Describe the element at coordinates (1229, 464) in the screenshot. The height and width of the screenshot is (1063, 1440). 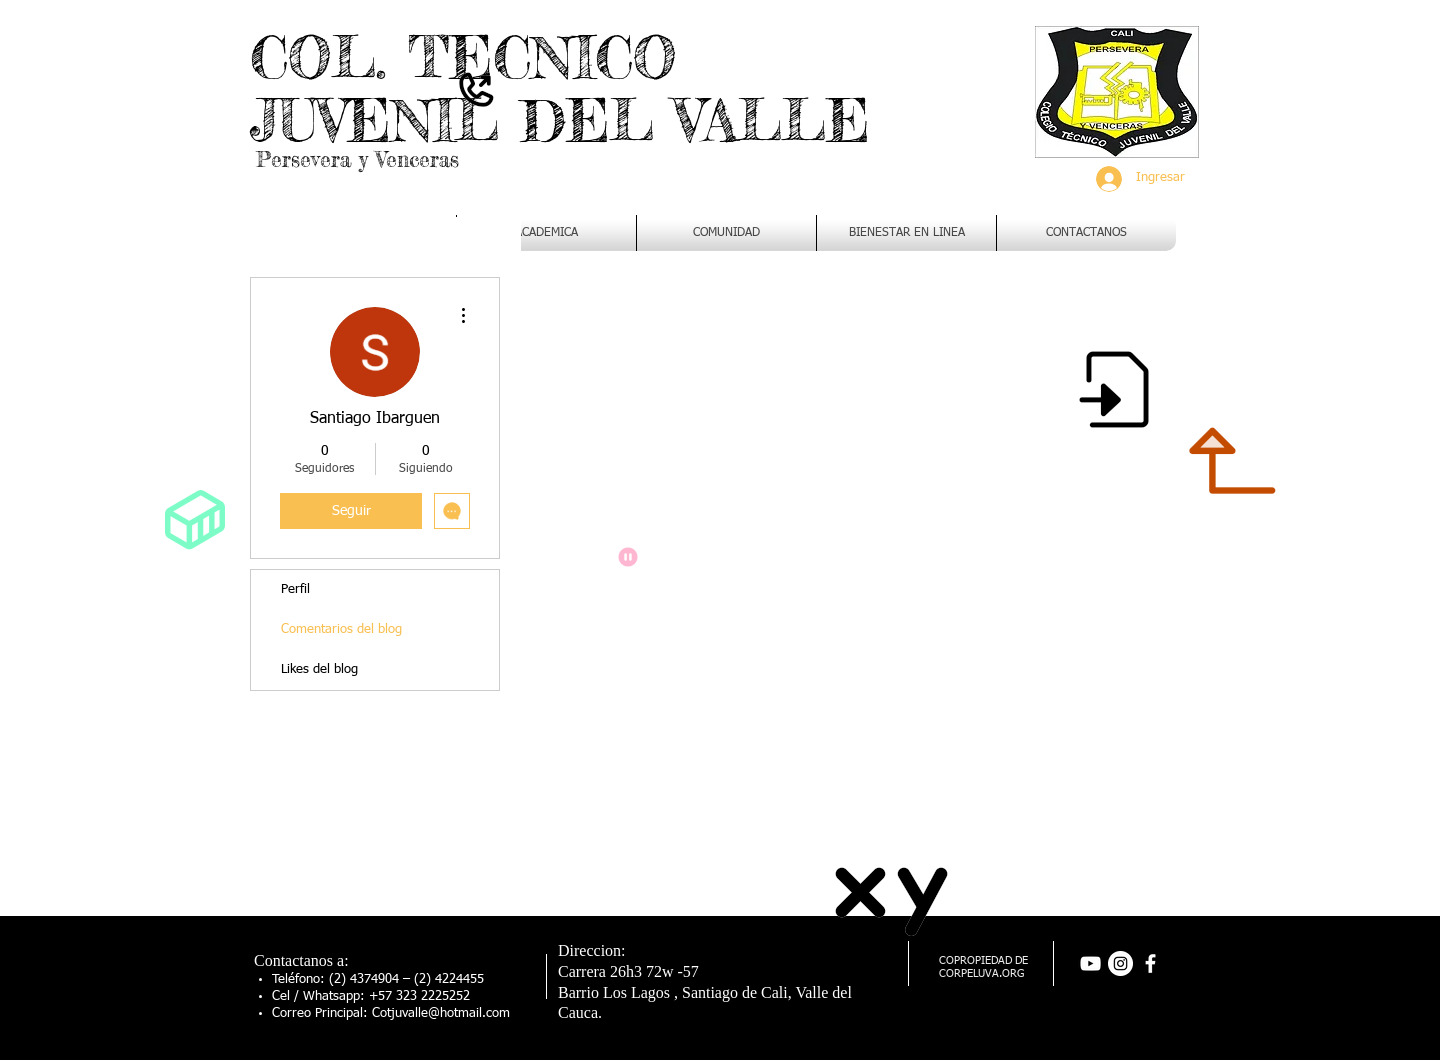
I see `go back and return to top` at that location.